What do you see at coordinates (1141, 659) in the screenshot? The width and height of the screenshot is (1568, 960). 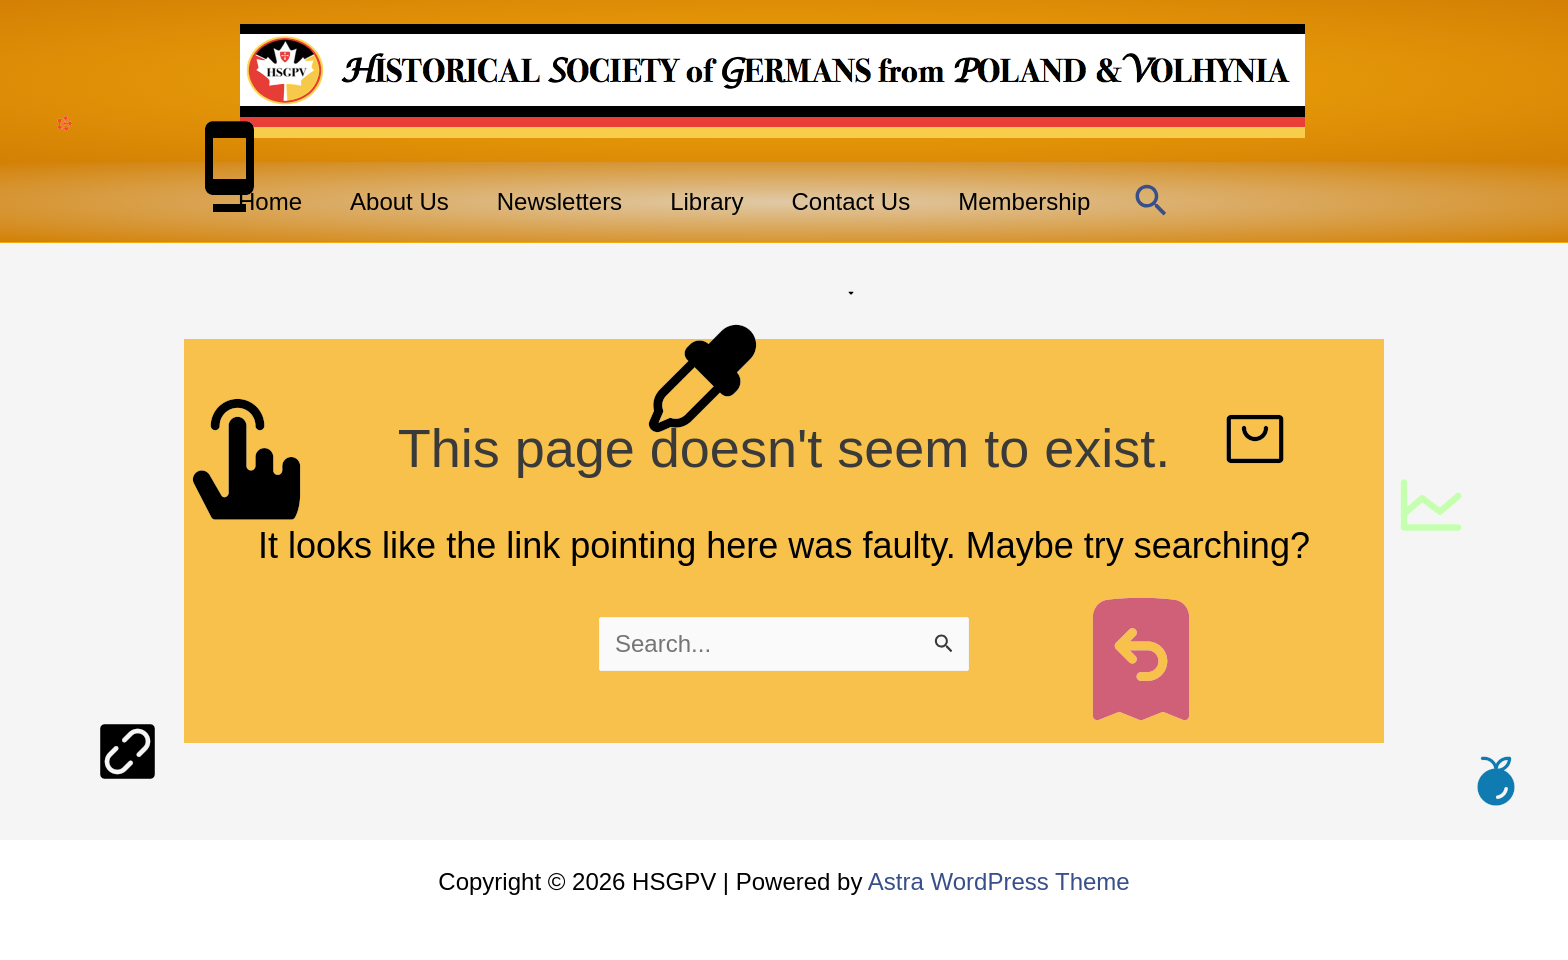 I see `request a refund for a purchase` at bounding box center [1141, 659].